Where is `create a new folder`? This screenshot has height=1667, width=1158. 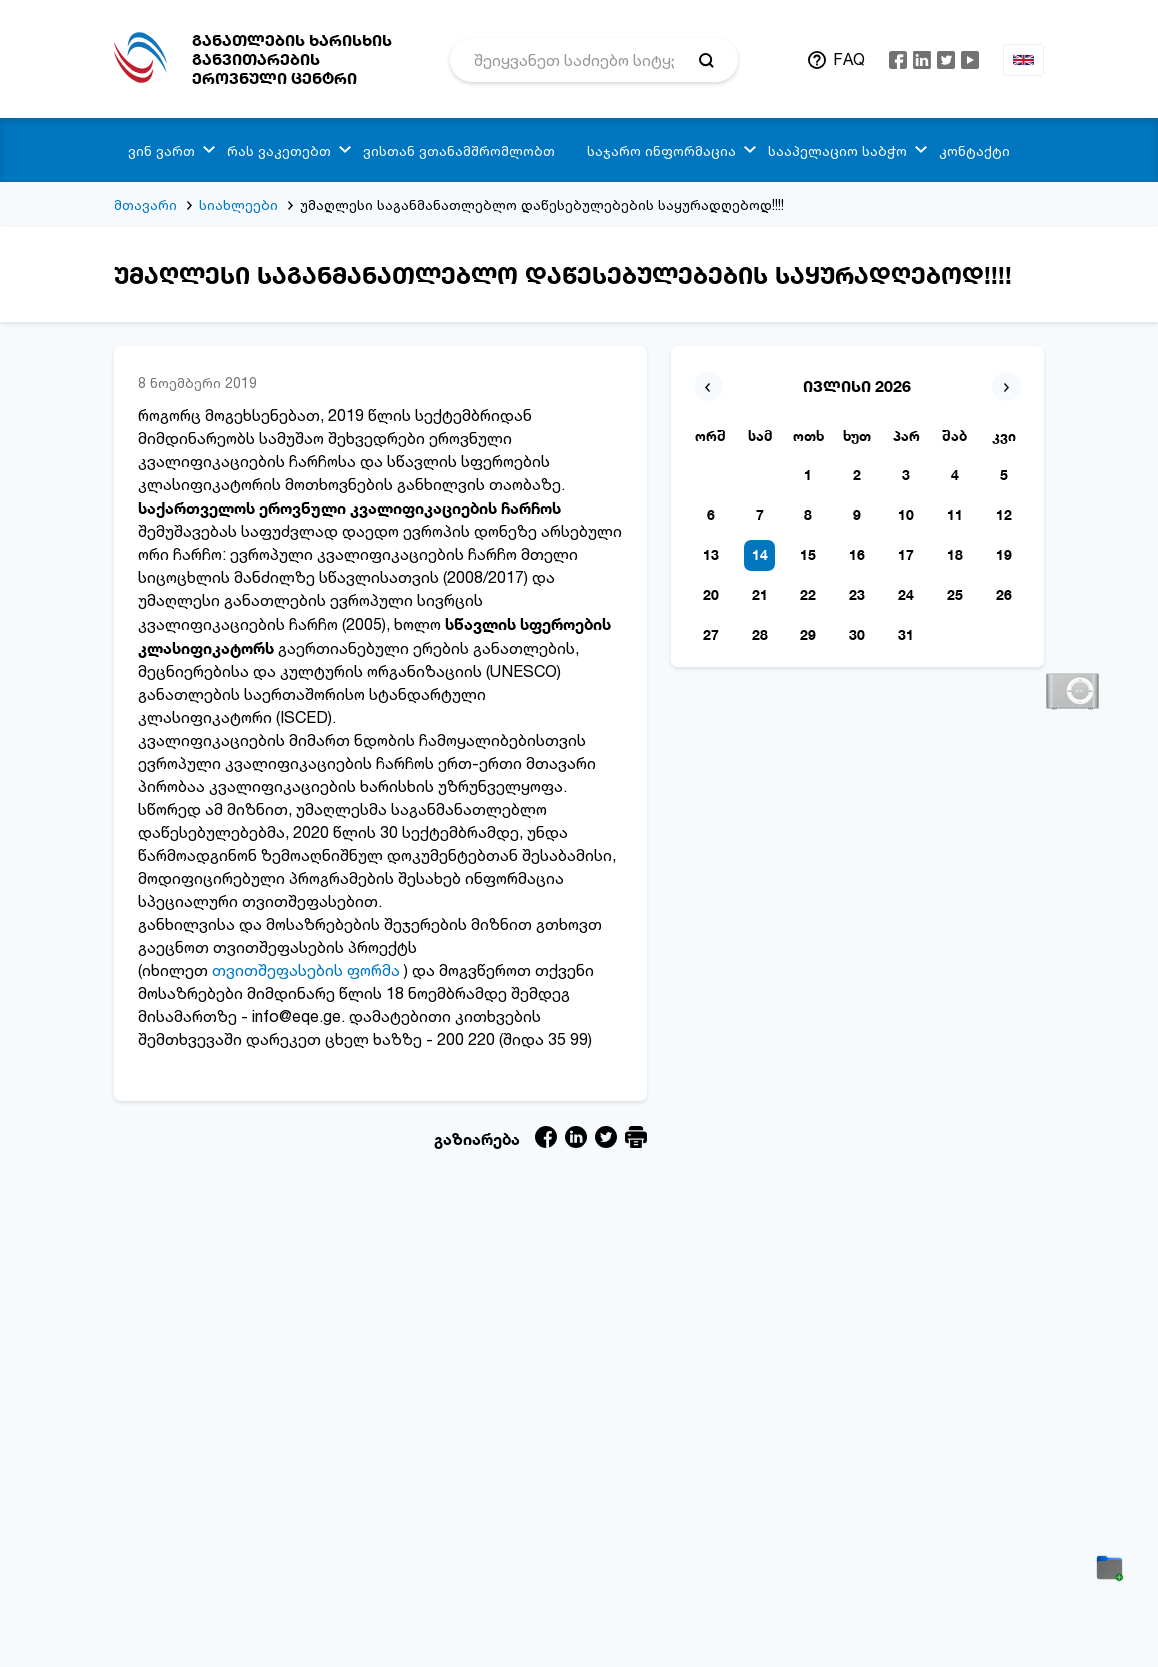
create a new folder is located at coordinates (1109, 1567).